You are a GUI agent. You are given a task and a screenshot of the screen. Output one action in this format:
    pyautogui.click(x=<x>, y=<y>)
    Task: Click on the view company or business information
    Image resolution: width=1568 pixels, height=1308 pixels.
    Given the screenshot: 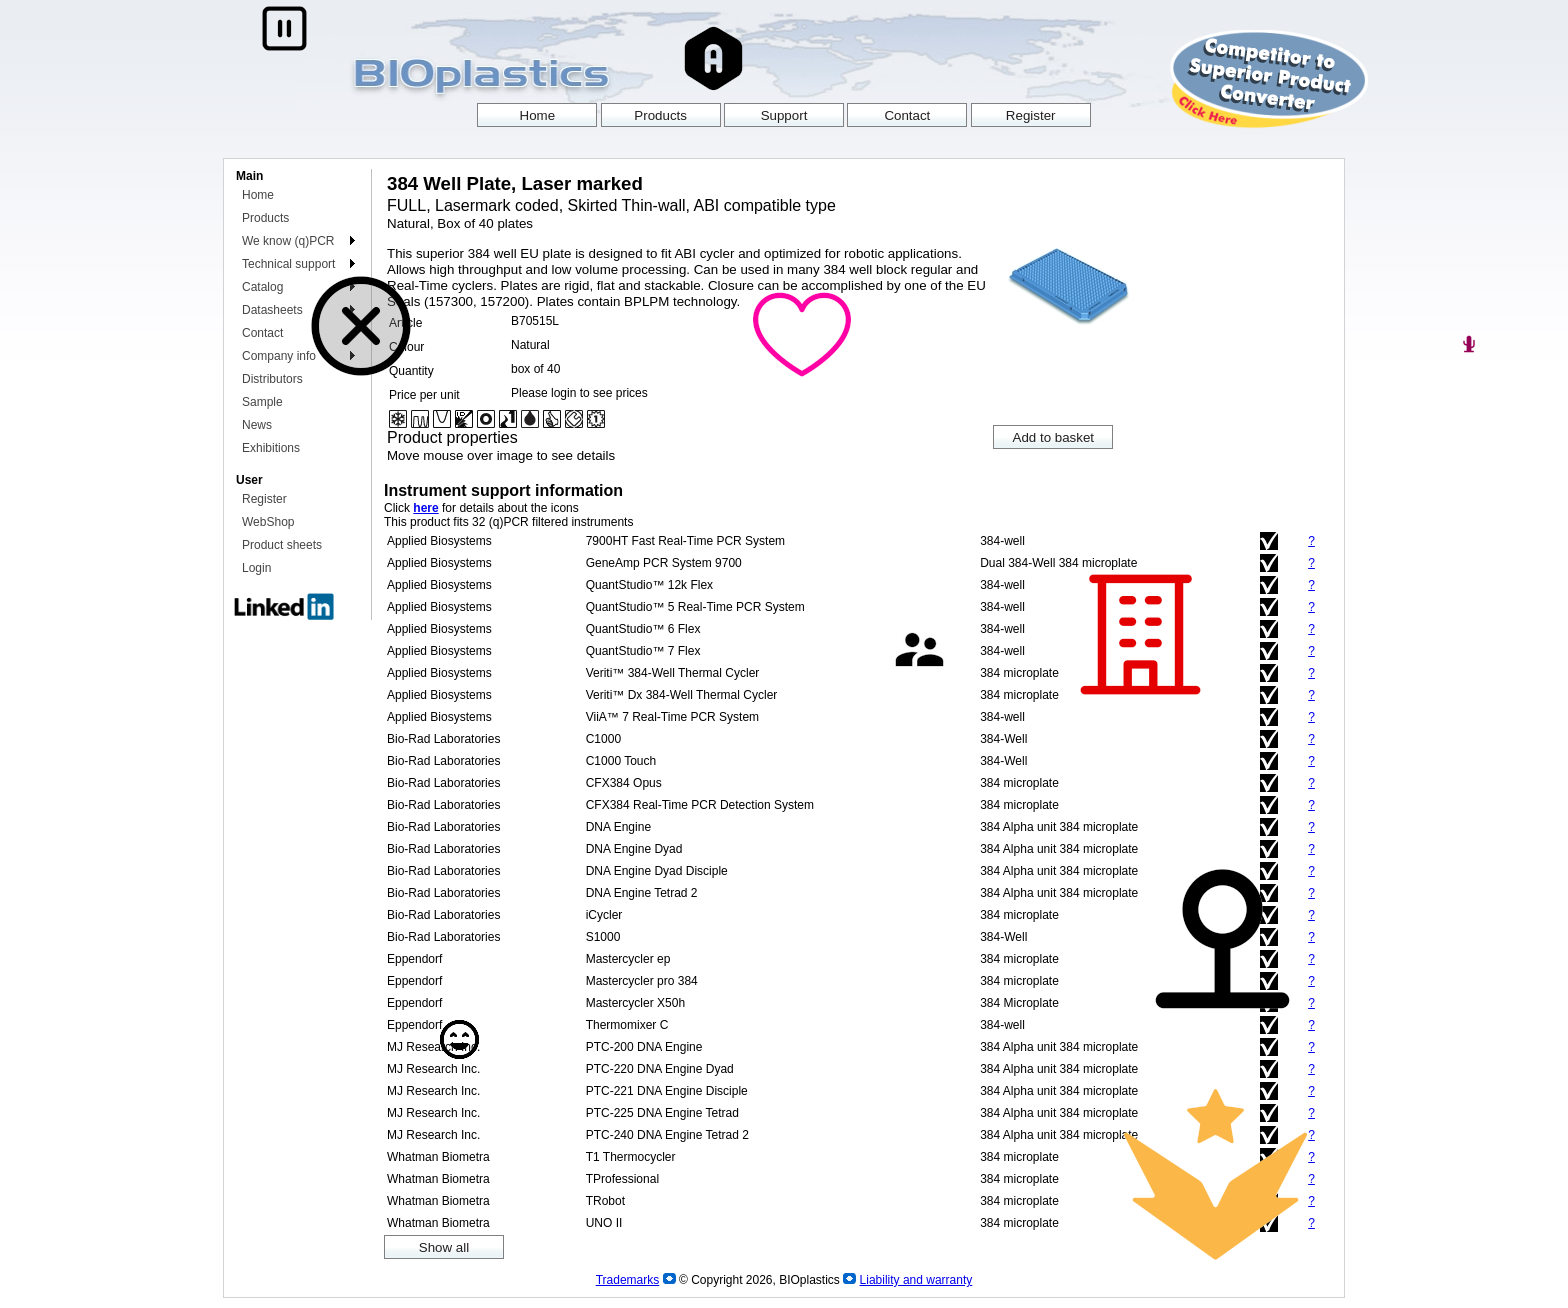 What is the action you would take?
    pyautogui.click(x=1140, y=634)
    